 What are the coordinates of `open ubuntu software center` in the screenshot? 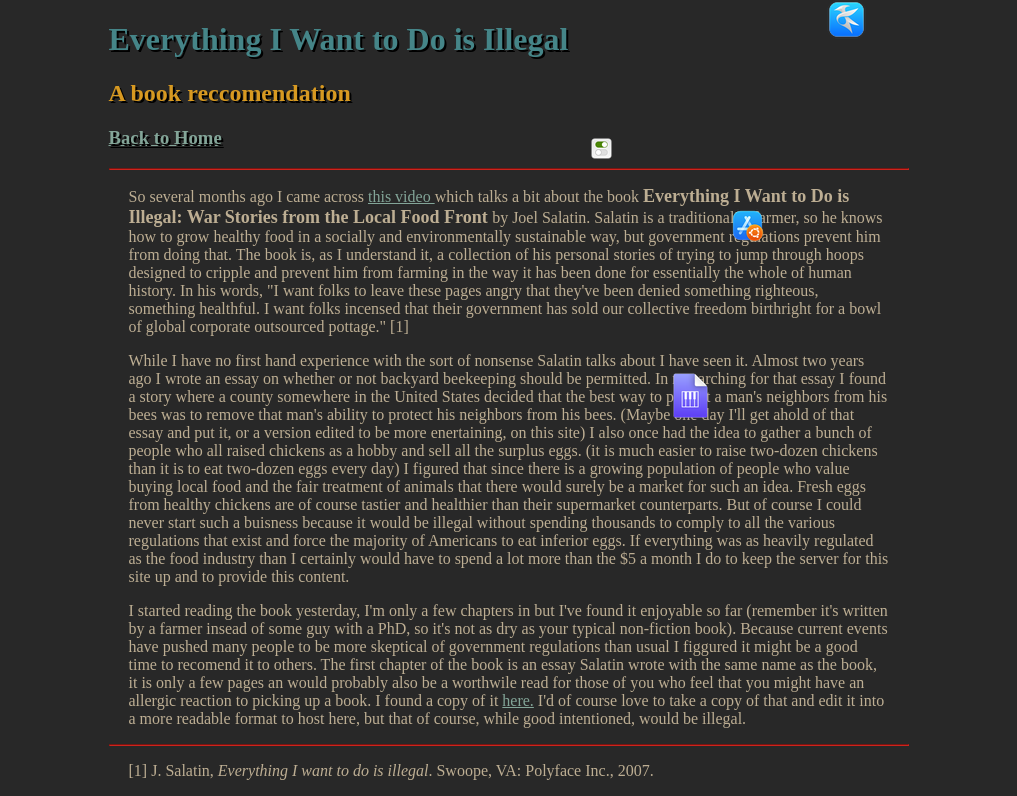 It's located at (747, 225).